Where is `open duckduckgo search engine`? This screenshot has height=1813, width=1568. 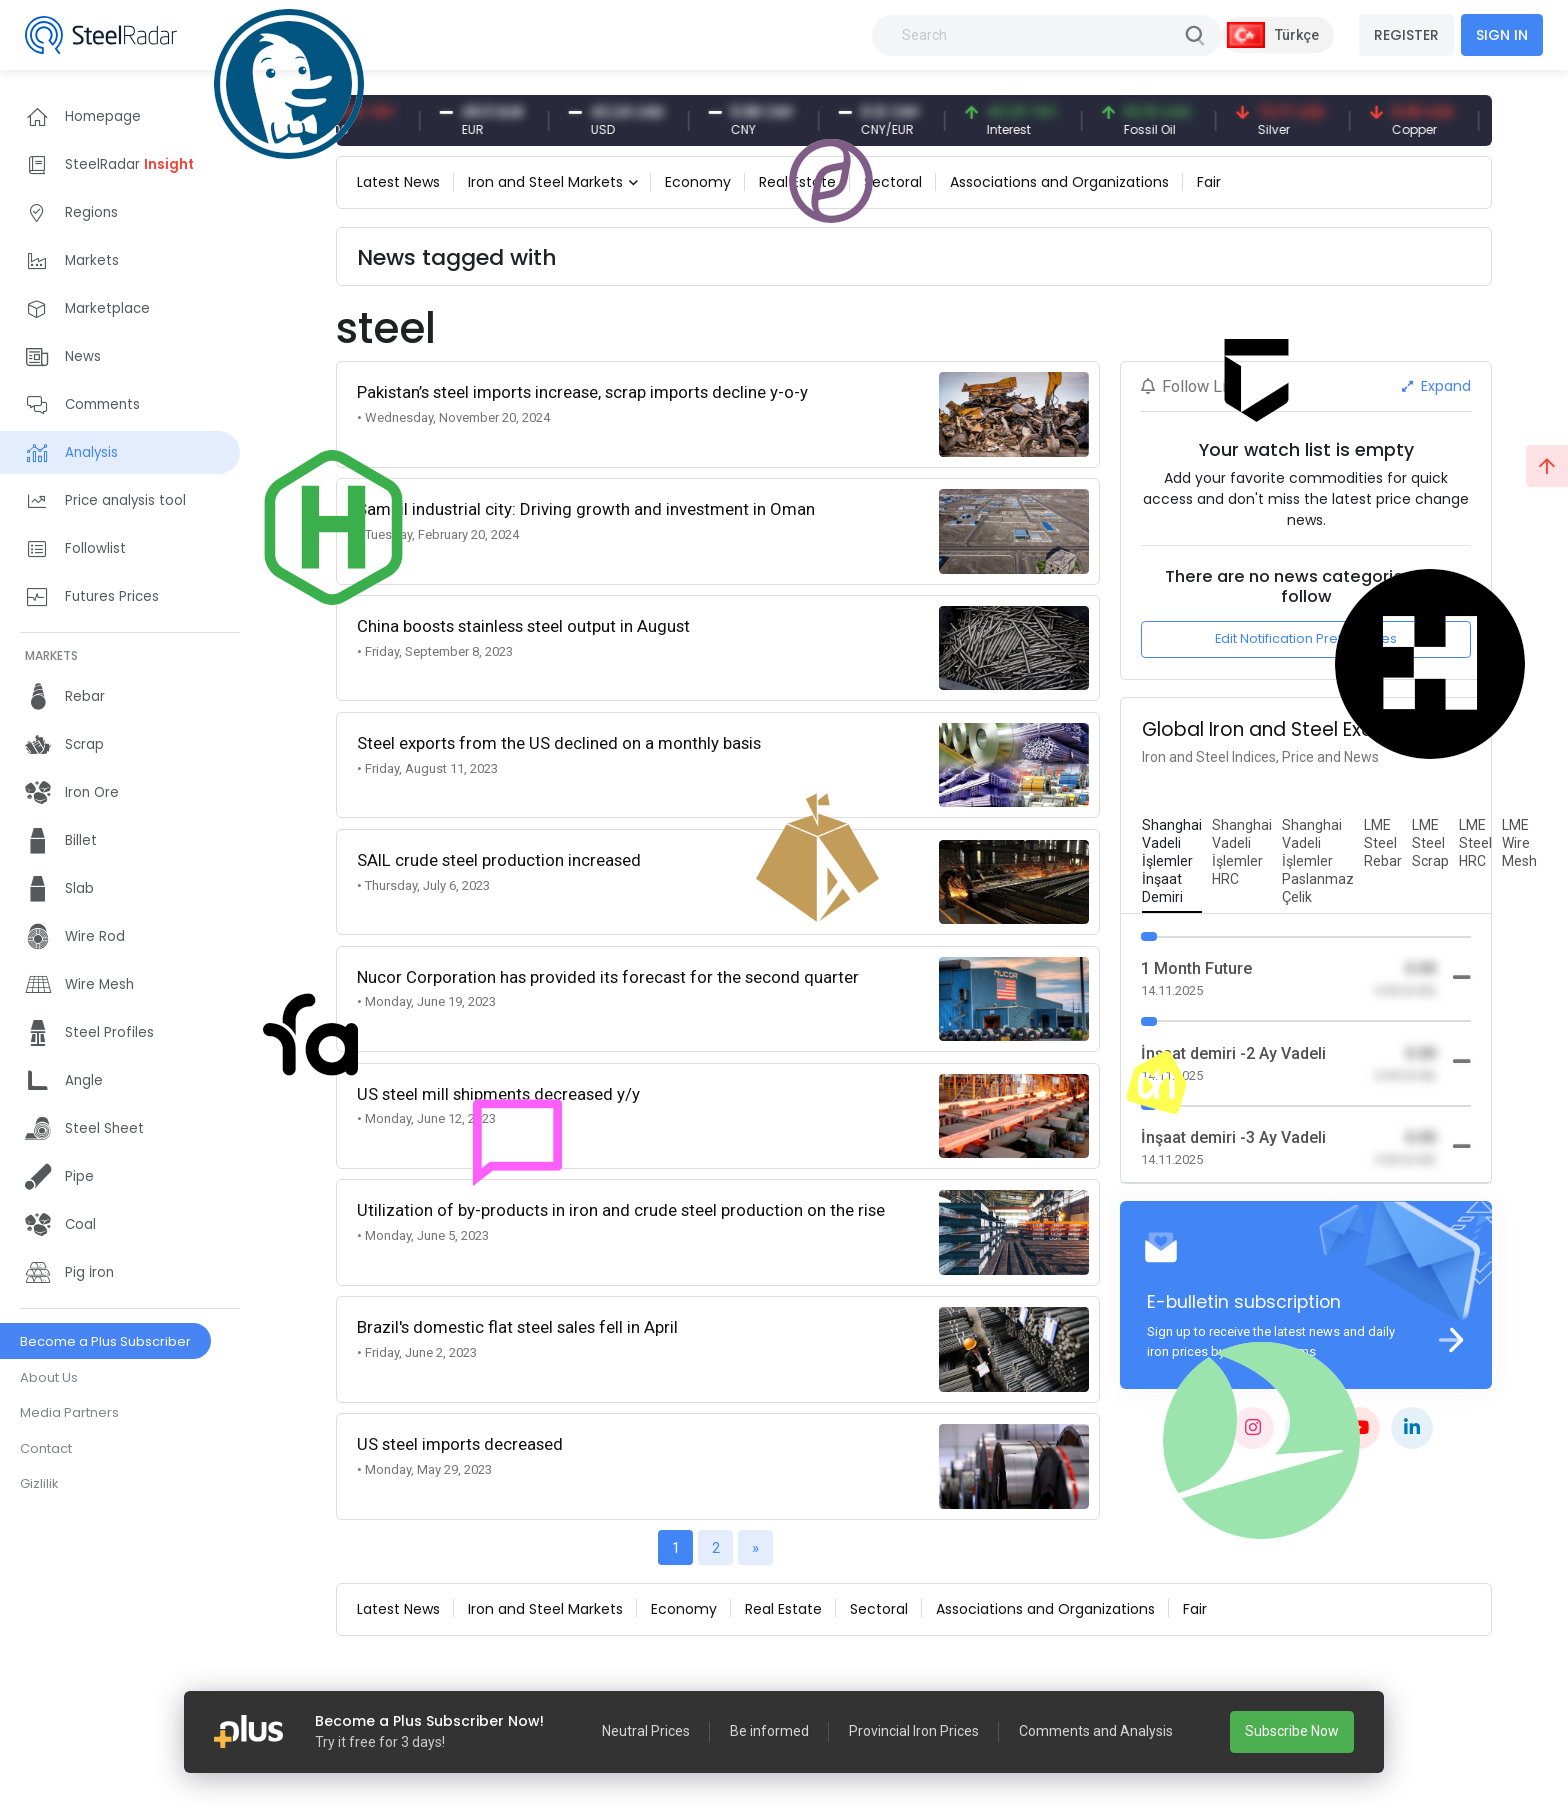 open duckduckgo search engine is located at coordinates (289, 84).